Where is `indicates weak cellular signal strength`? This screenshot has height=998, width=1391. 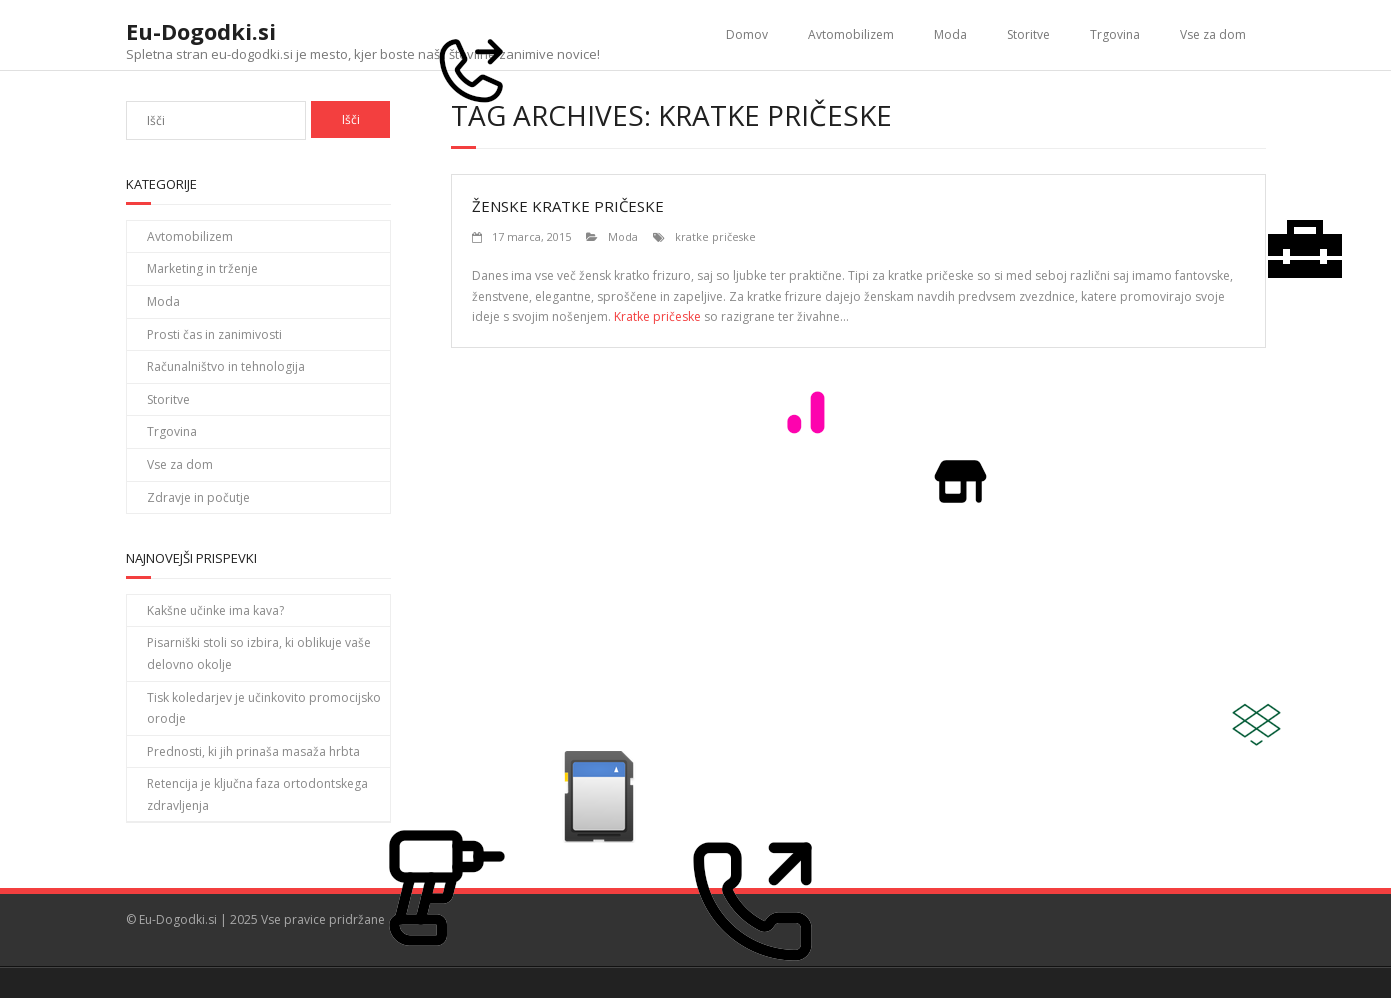 indicates weak cellular signal strength is located at coordinates (845, 384).